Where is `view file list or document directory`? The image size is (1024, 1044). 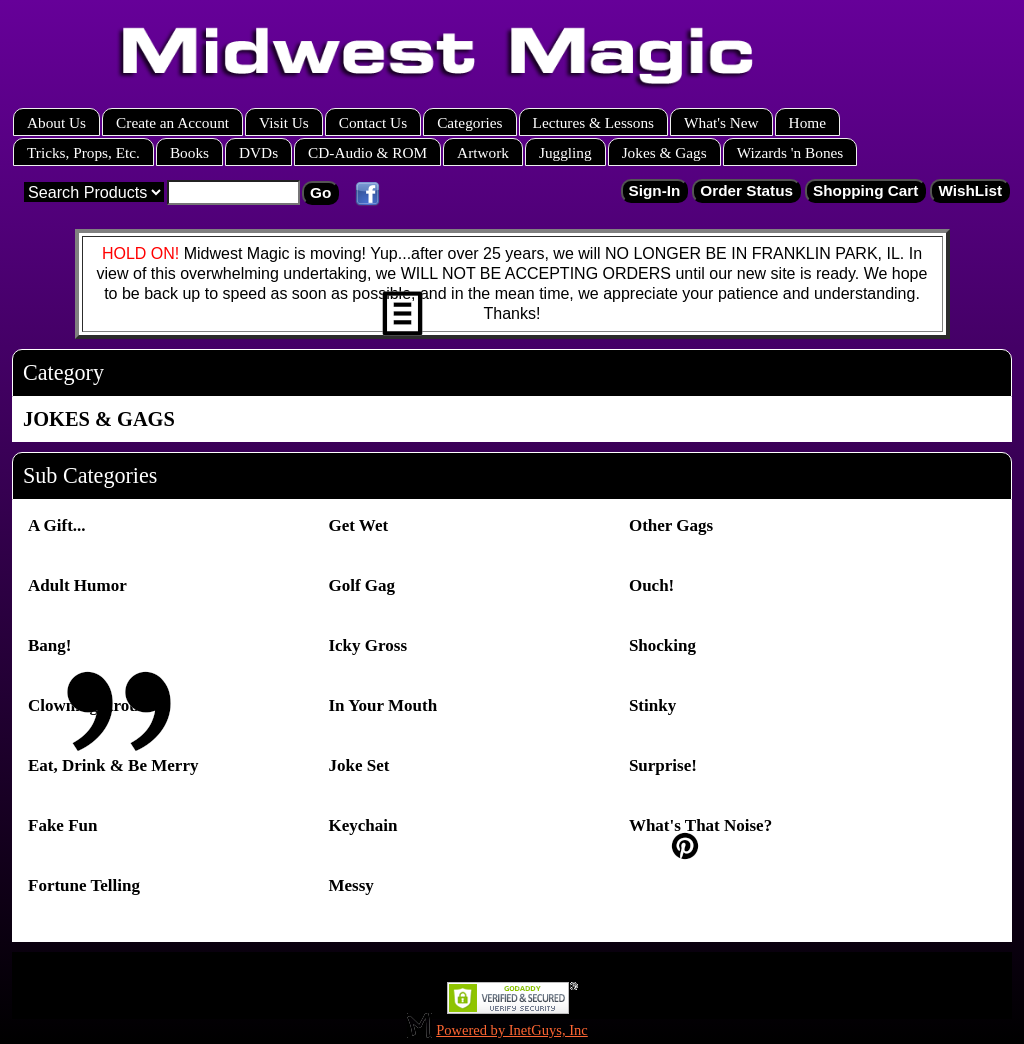
view file list or document directory is located at coordinates (402, 313).